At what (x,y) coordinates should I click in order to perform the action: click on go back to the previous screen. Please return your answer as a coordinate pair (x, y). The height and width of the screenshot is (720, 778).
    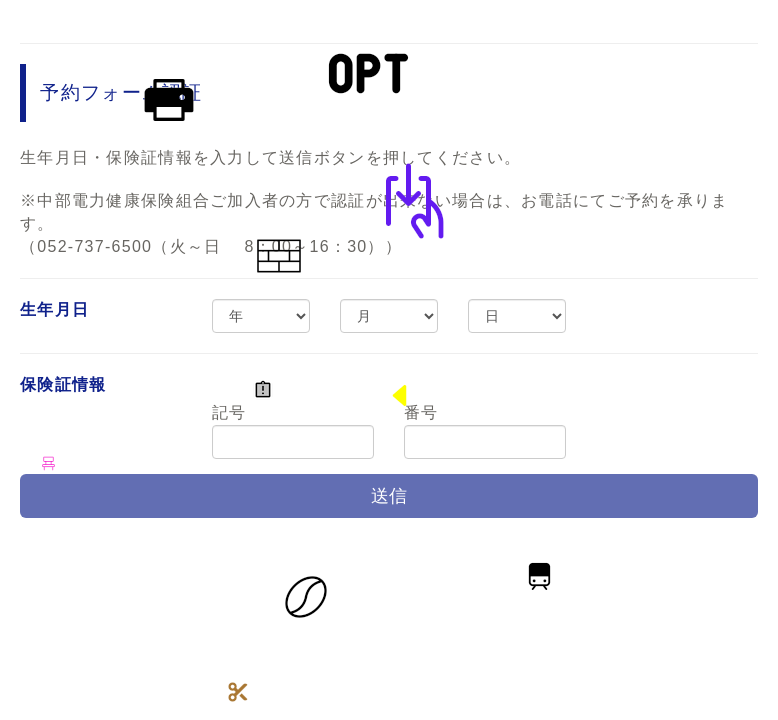
    Looking at the image, I should click on (399, 395).